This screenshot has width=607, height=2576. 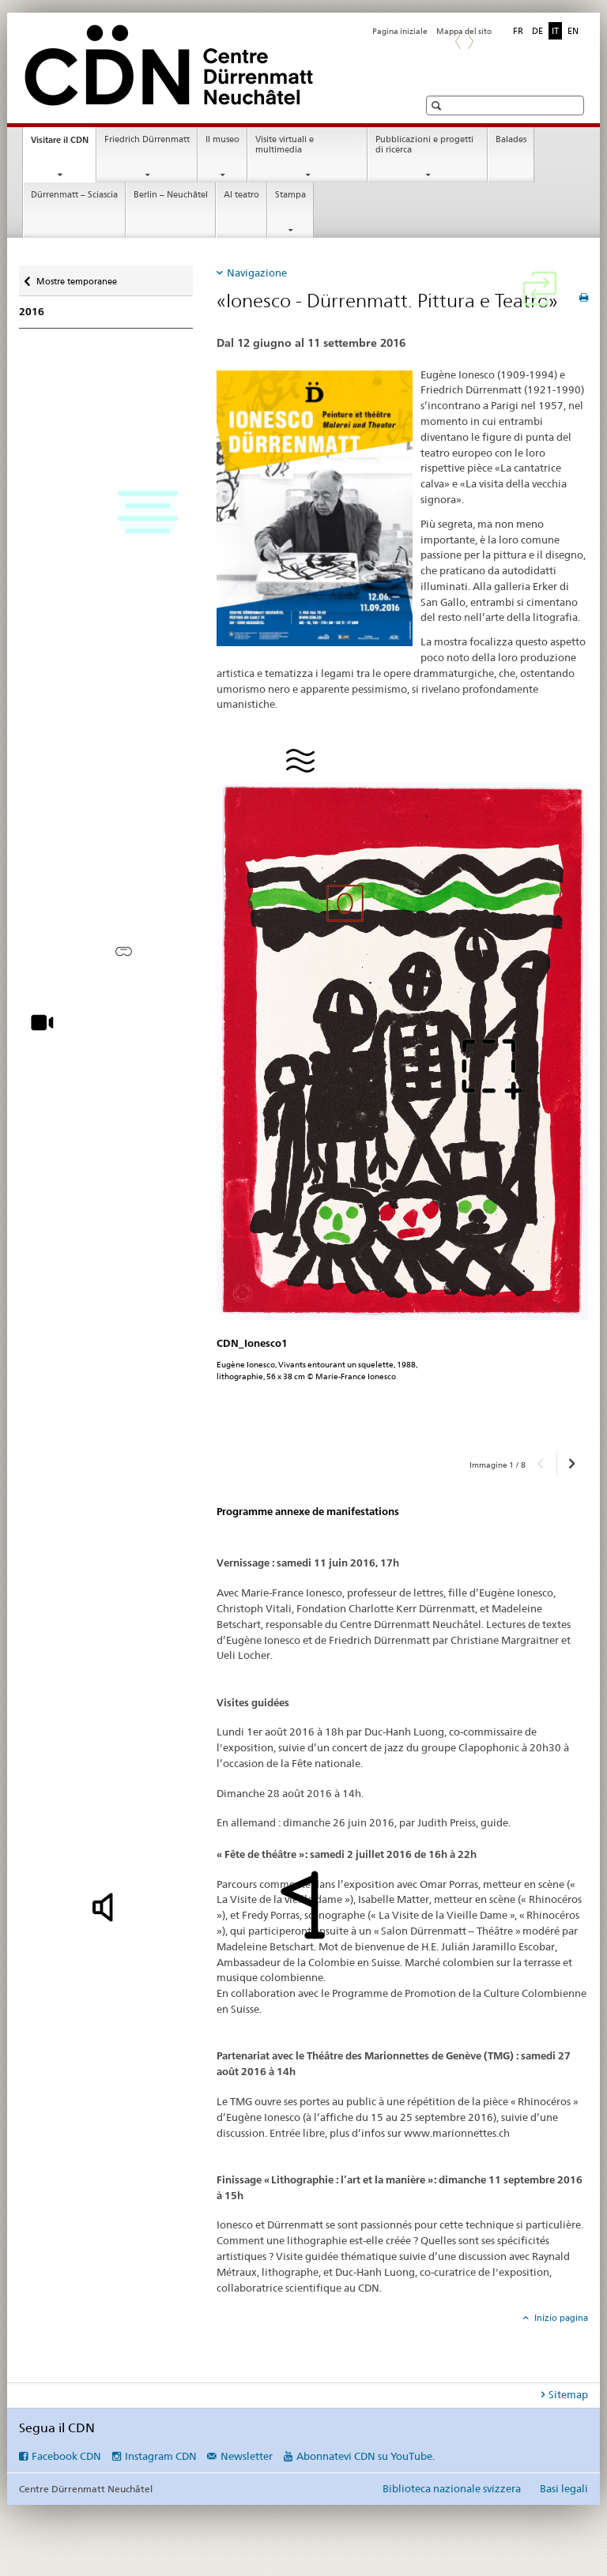 What do you see at coordinates (307, 1905) in the screenshot?
I see `mark or flag an important item` at bounding box center [307, 1905].